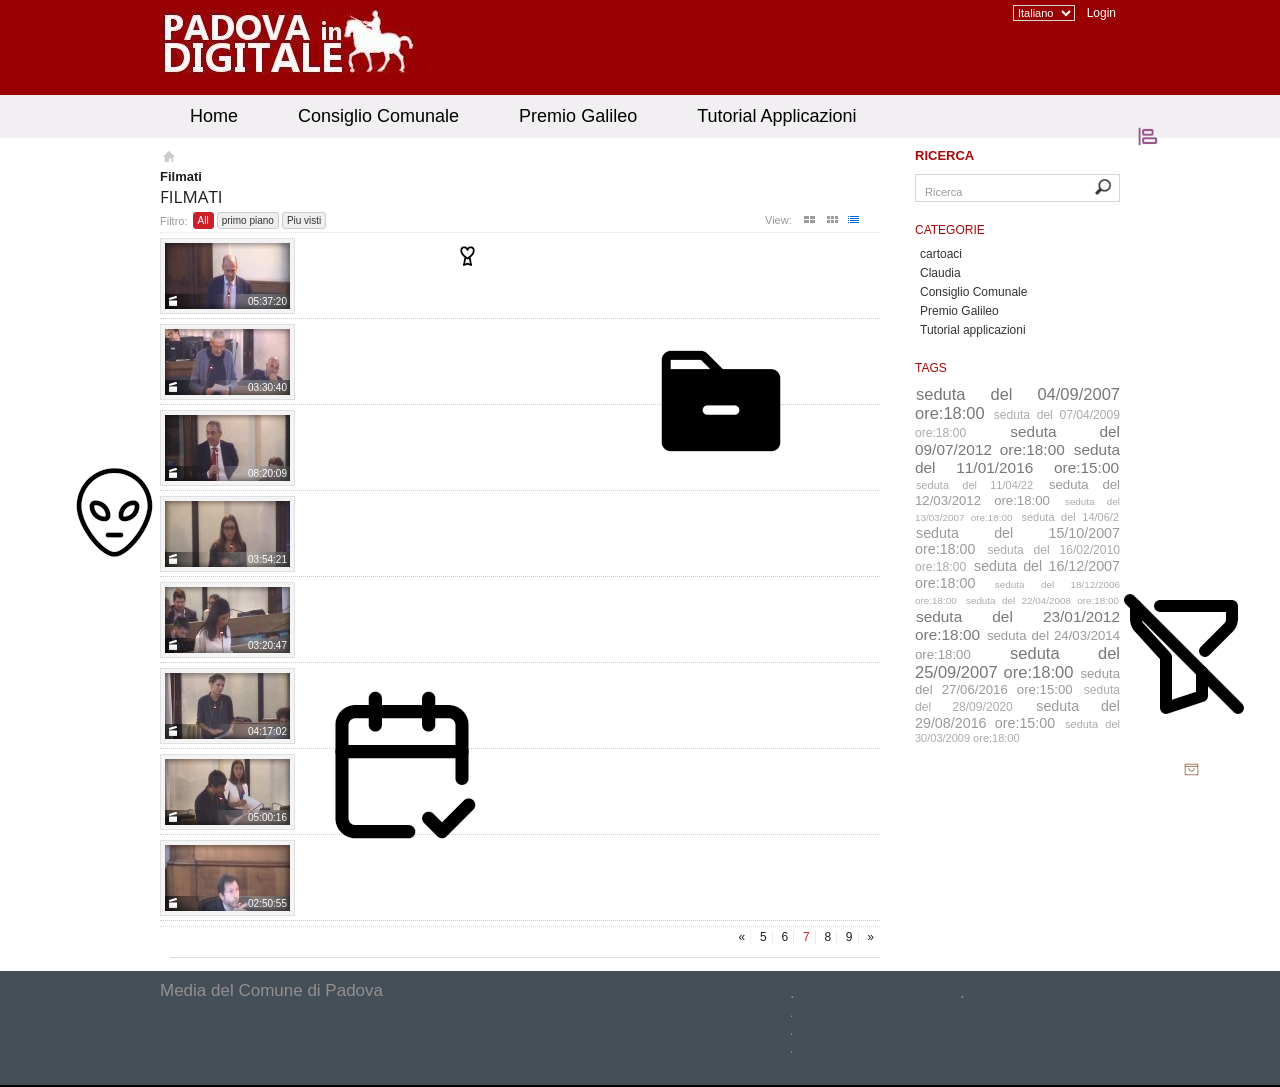 This screenshot has height=1087, width=1280. I want to click on alien or extraterrestrial theme indicator, so click(114, 512).